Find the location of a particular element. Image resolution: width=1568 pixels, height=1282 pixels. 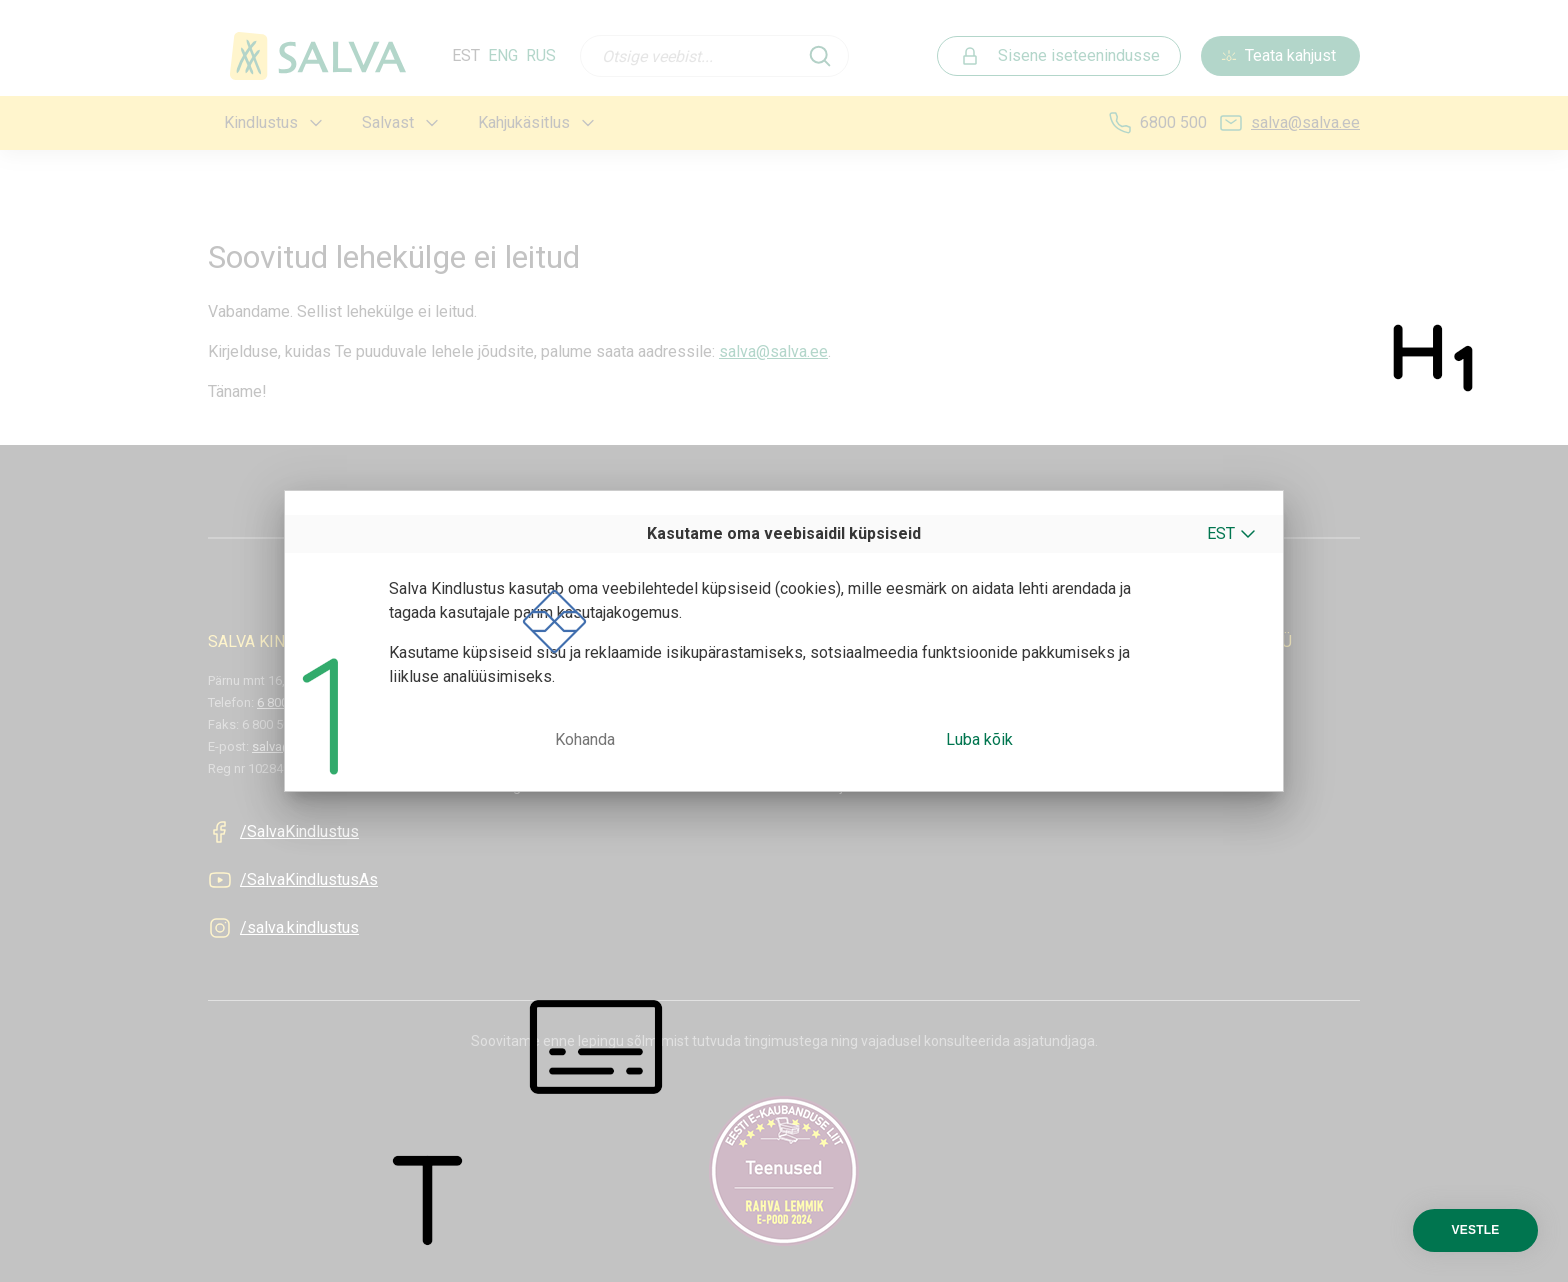

text formatting tool for titles is located at coordinates (427, 1200).